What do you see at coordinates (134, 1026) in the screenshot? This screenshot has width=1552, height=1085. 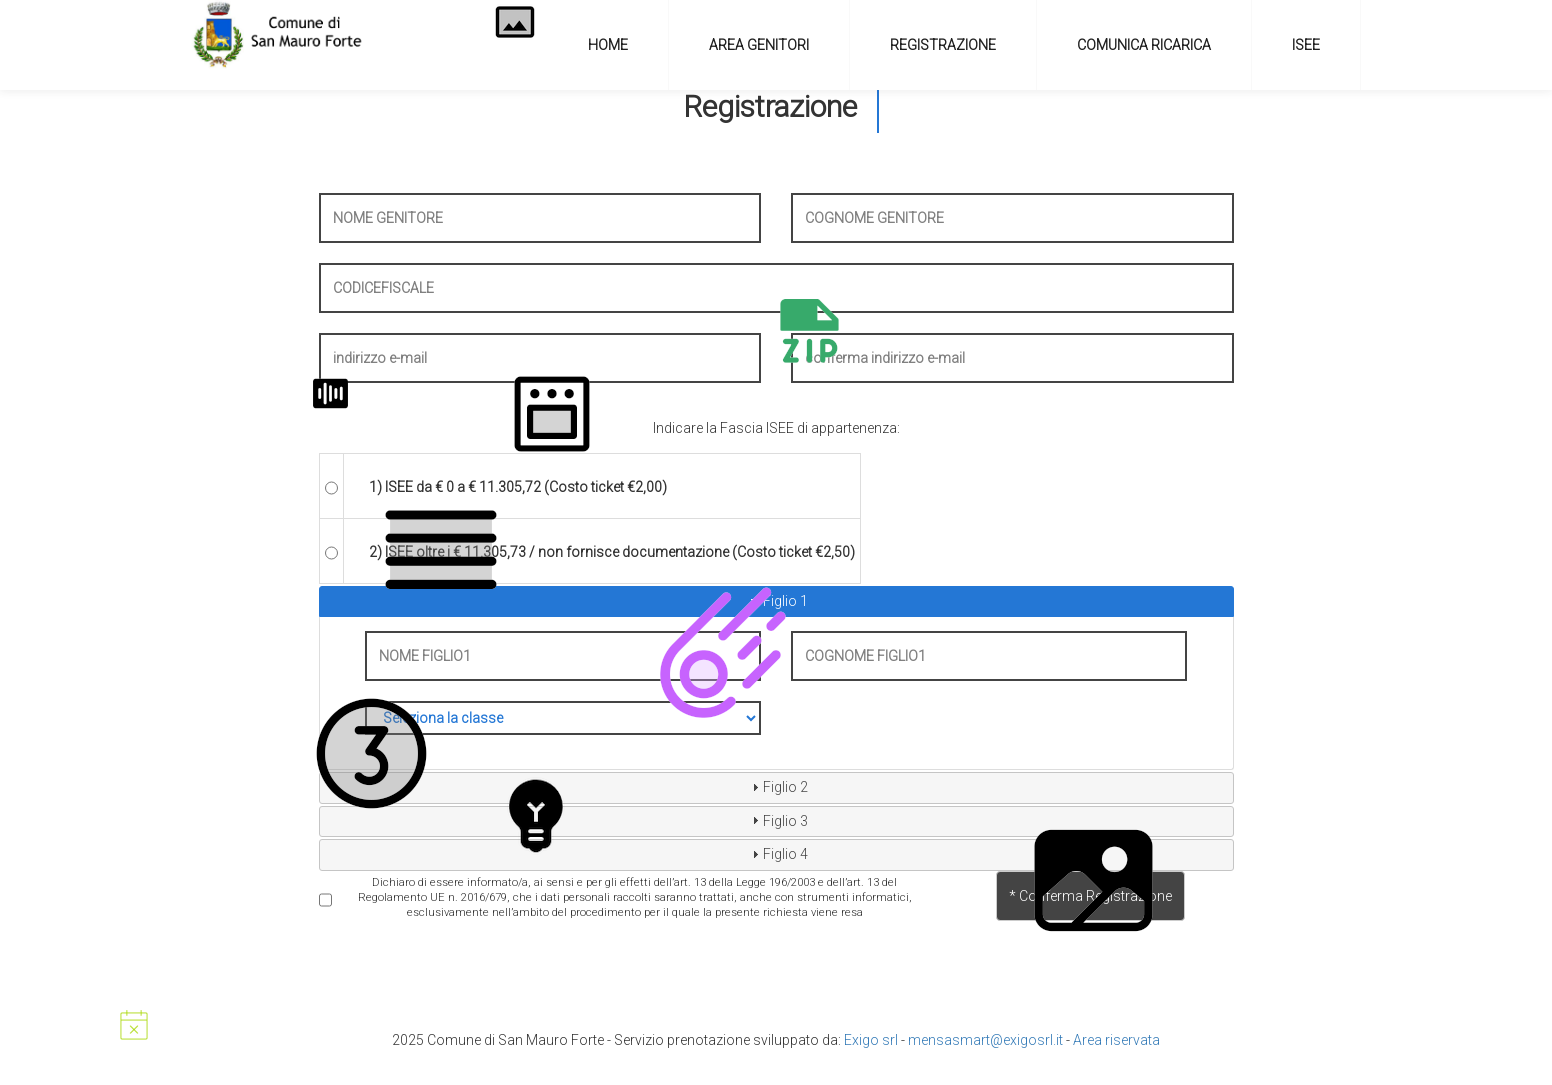 I see `cancel or delete an event` at bounding box center [134, 1026].